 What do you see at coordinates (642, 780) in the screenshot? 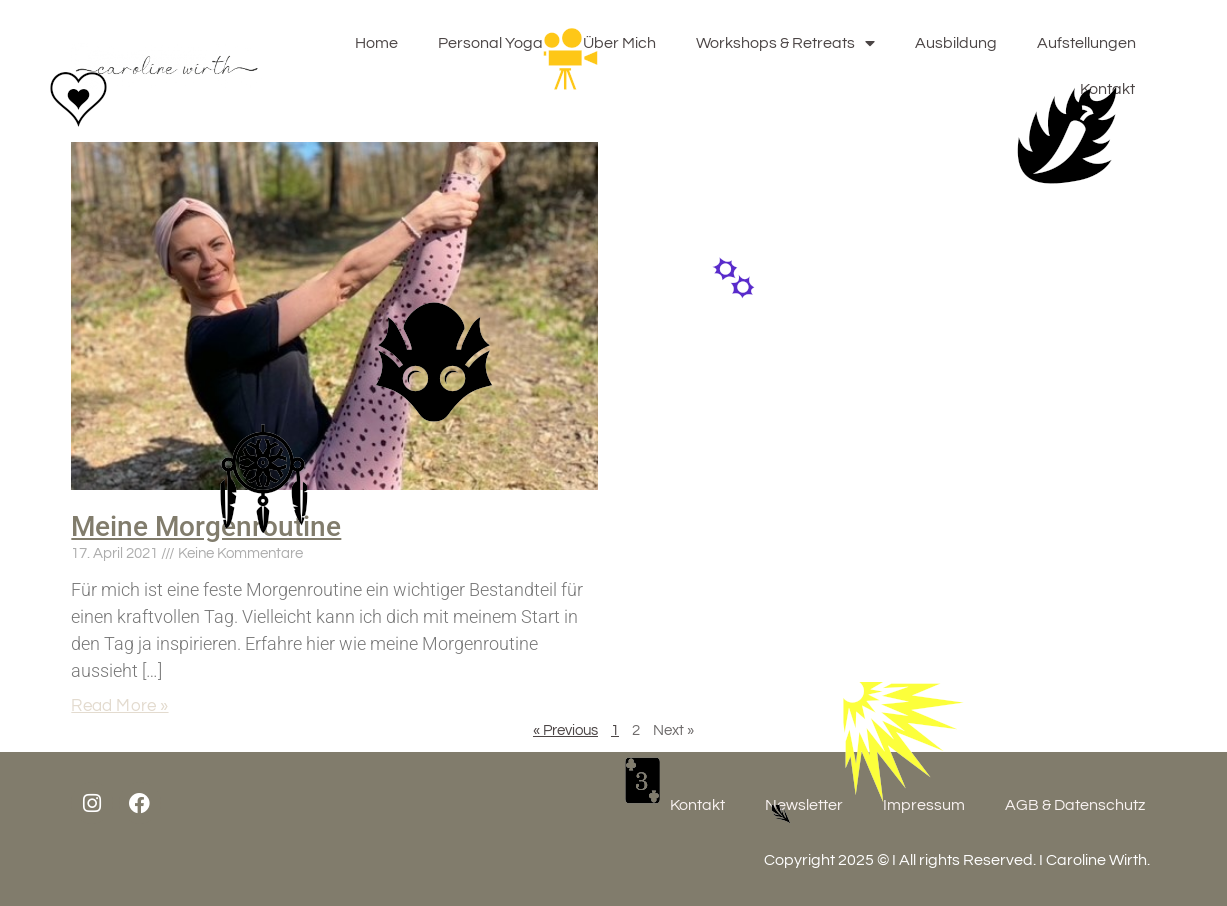
I see `three of clubs playing card` at bounding box center [642, 780].